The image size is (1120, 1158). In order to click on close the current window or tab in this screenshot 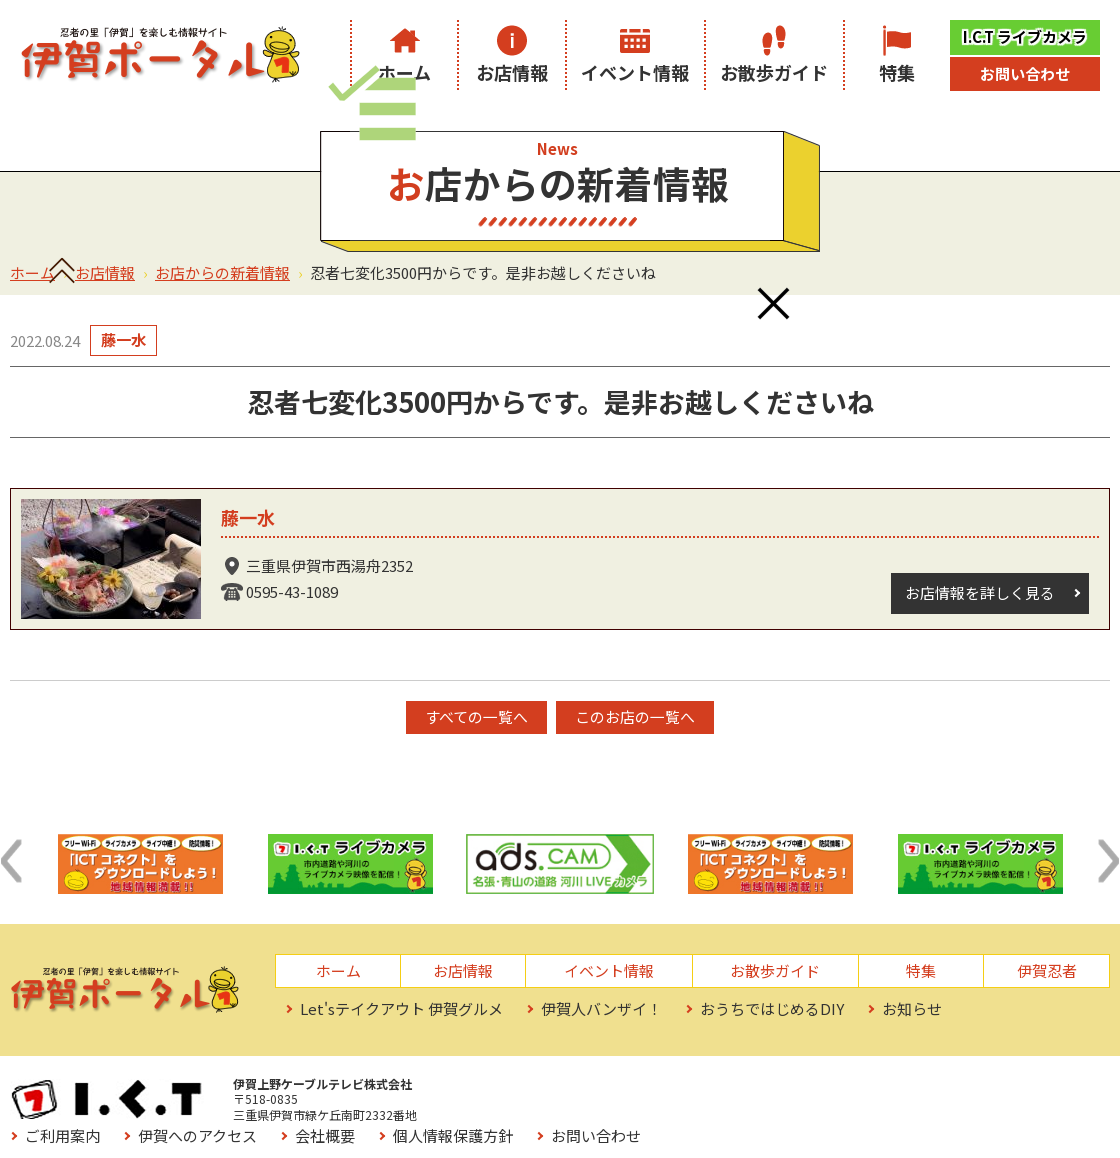, I will do `click(773, 303)`.